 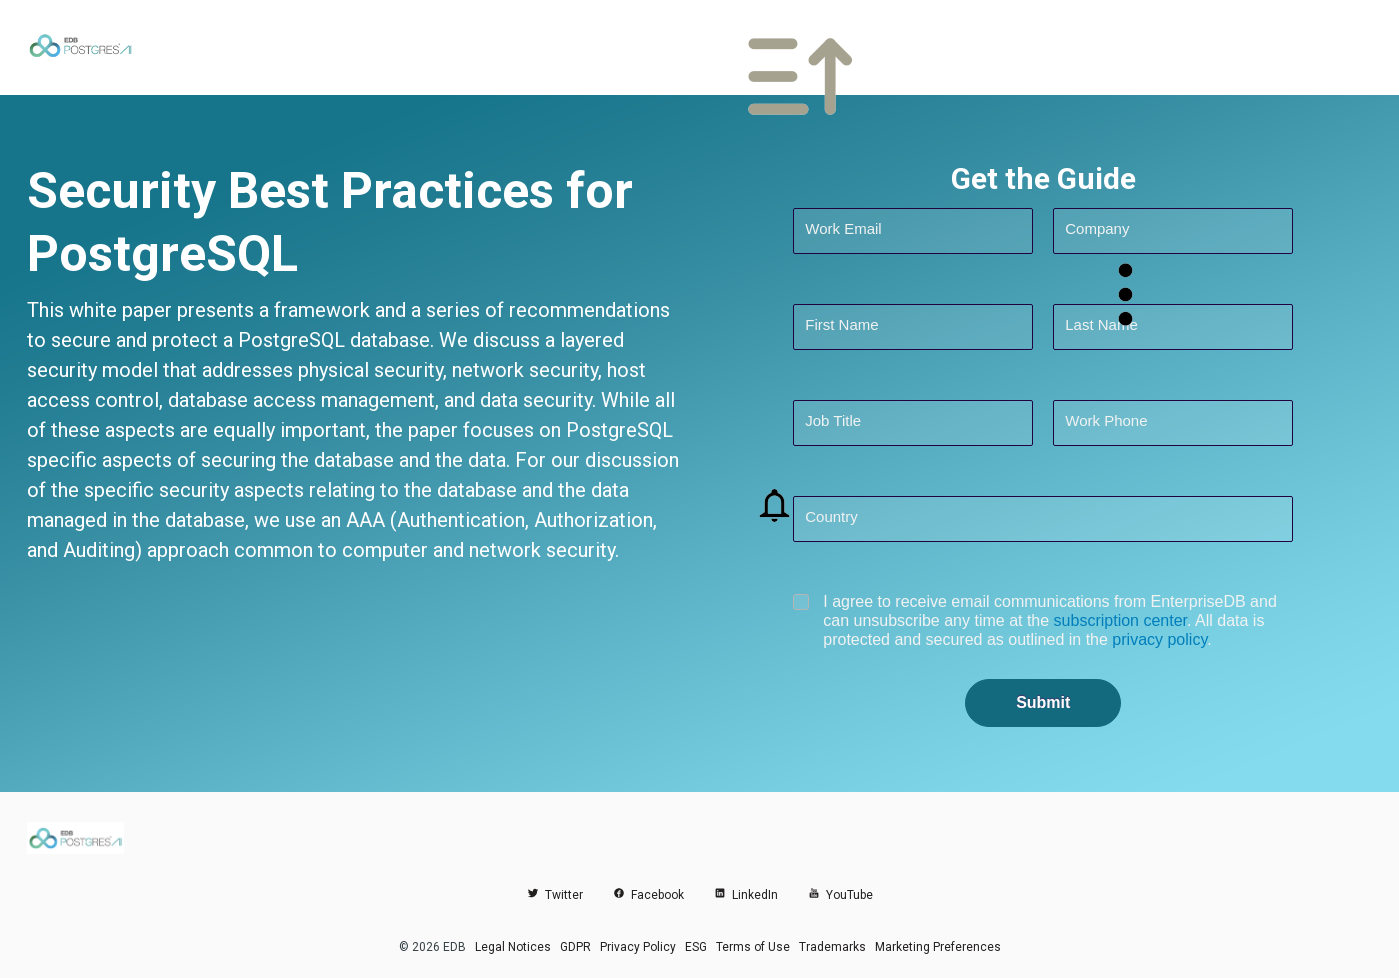 I want to click on open additional options menu, so click(x=1125, y=294).